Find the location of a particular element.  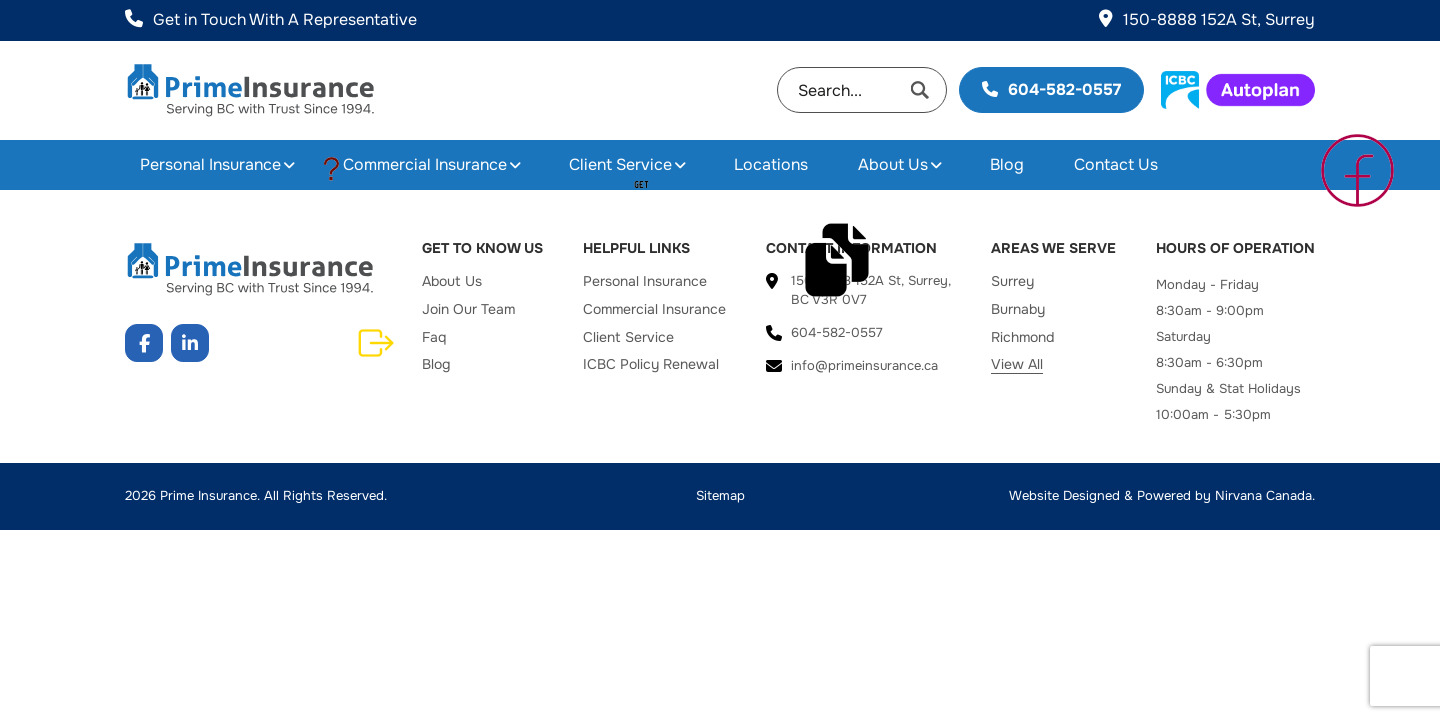

access help or support resources is located at coordinates (331, 169).